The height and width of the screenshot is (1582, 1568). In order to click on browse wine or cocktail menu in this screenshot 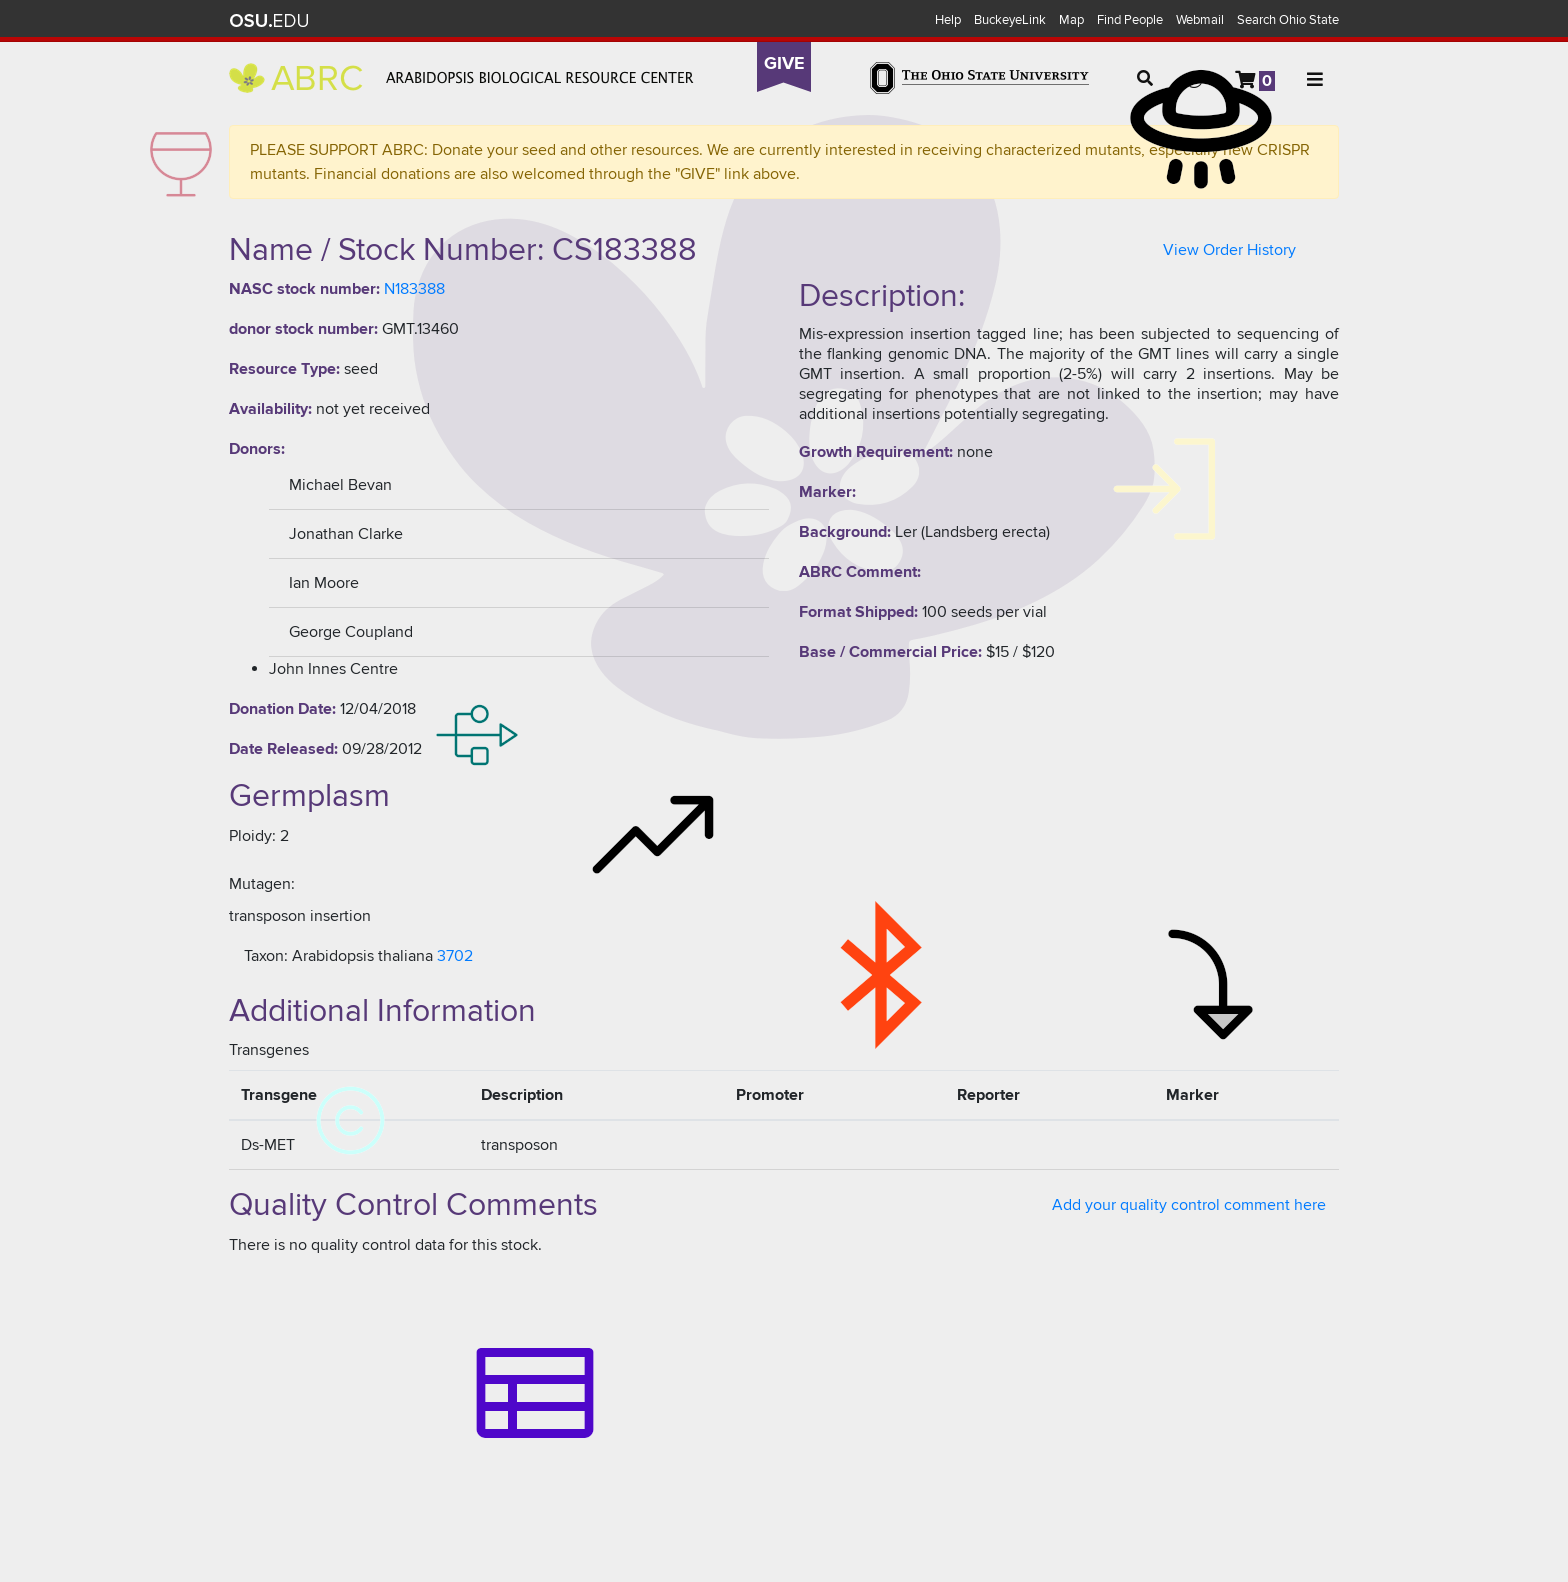, I will do `click(181, 163)`.